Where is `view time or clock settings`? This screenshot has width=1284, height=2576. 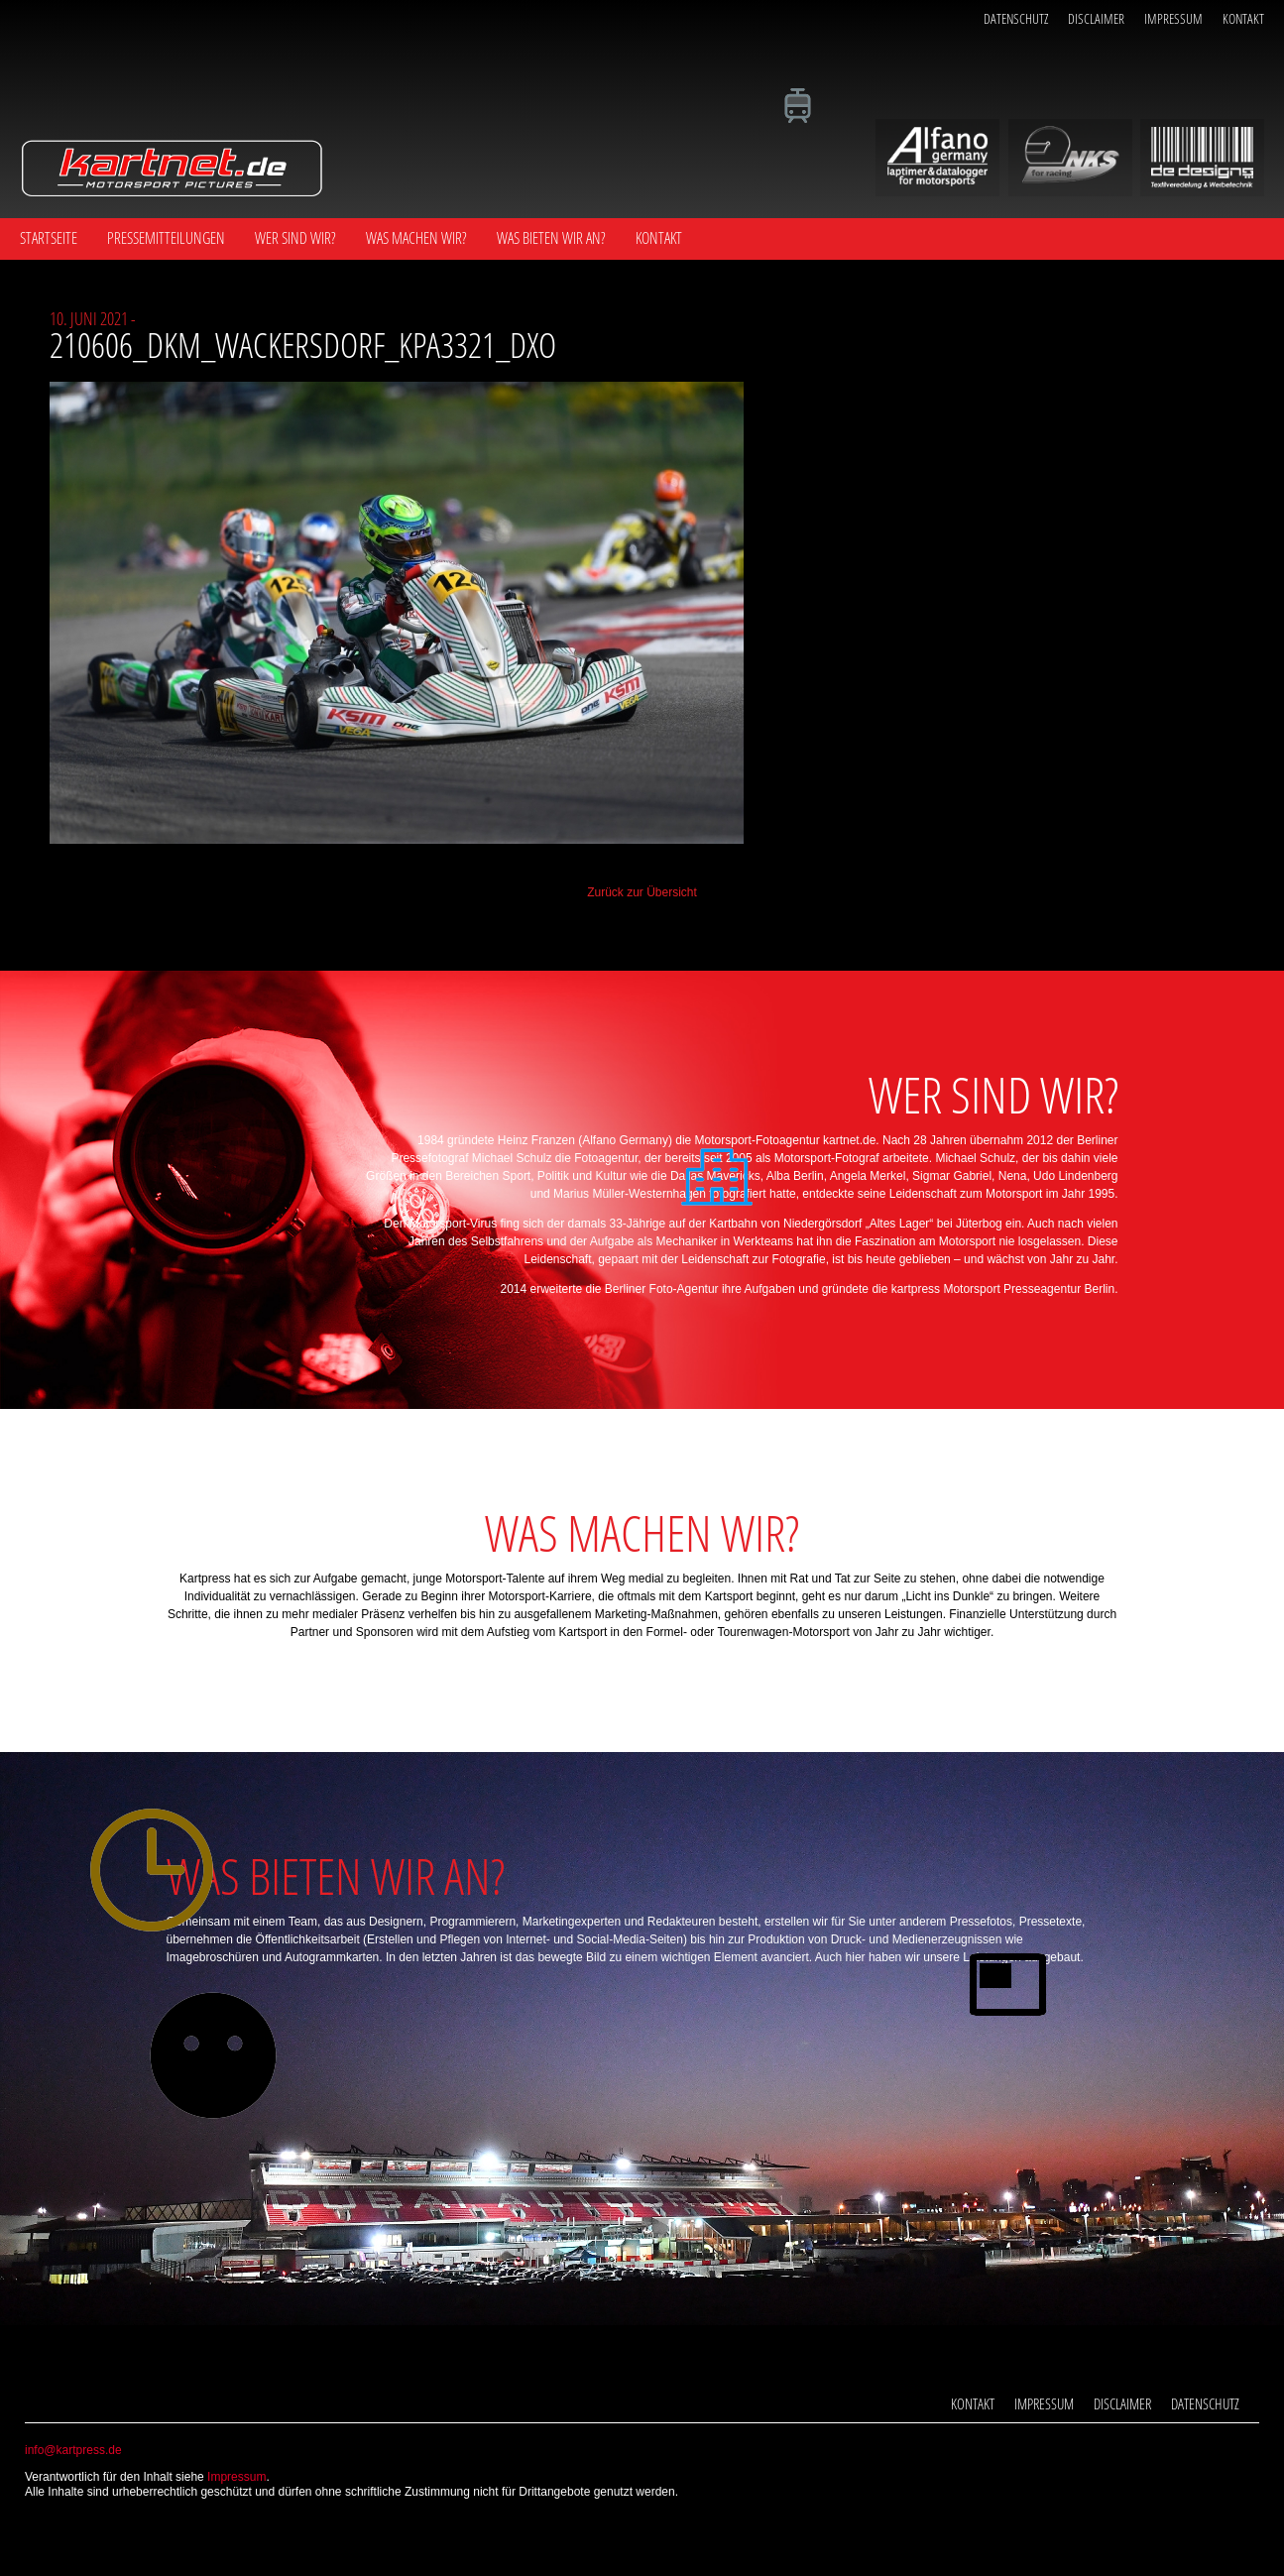 view time or clock settings is located at coordinates (152, 1870).